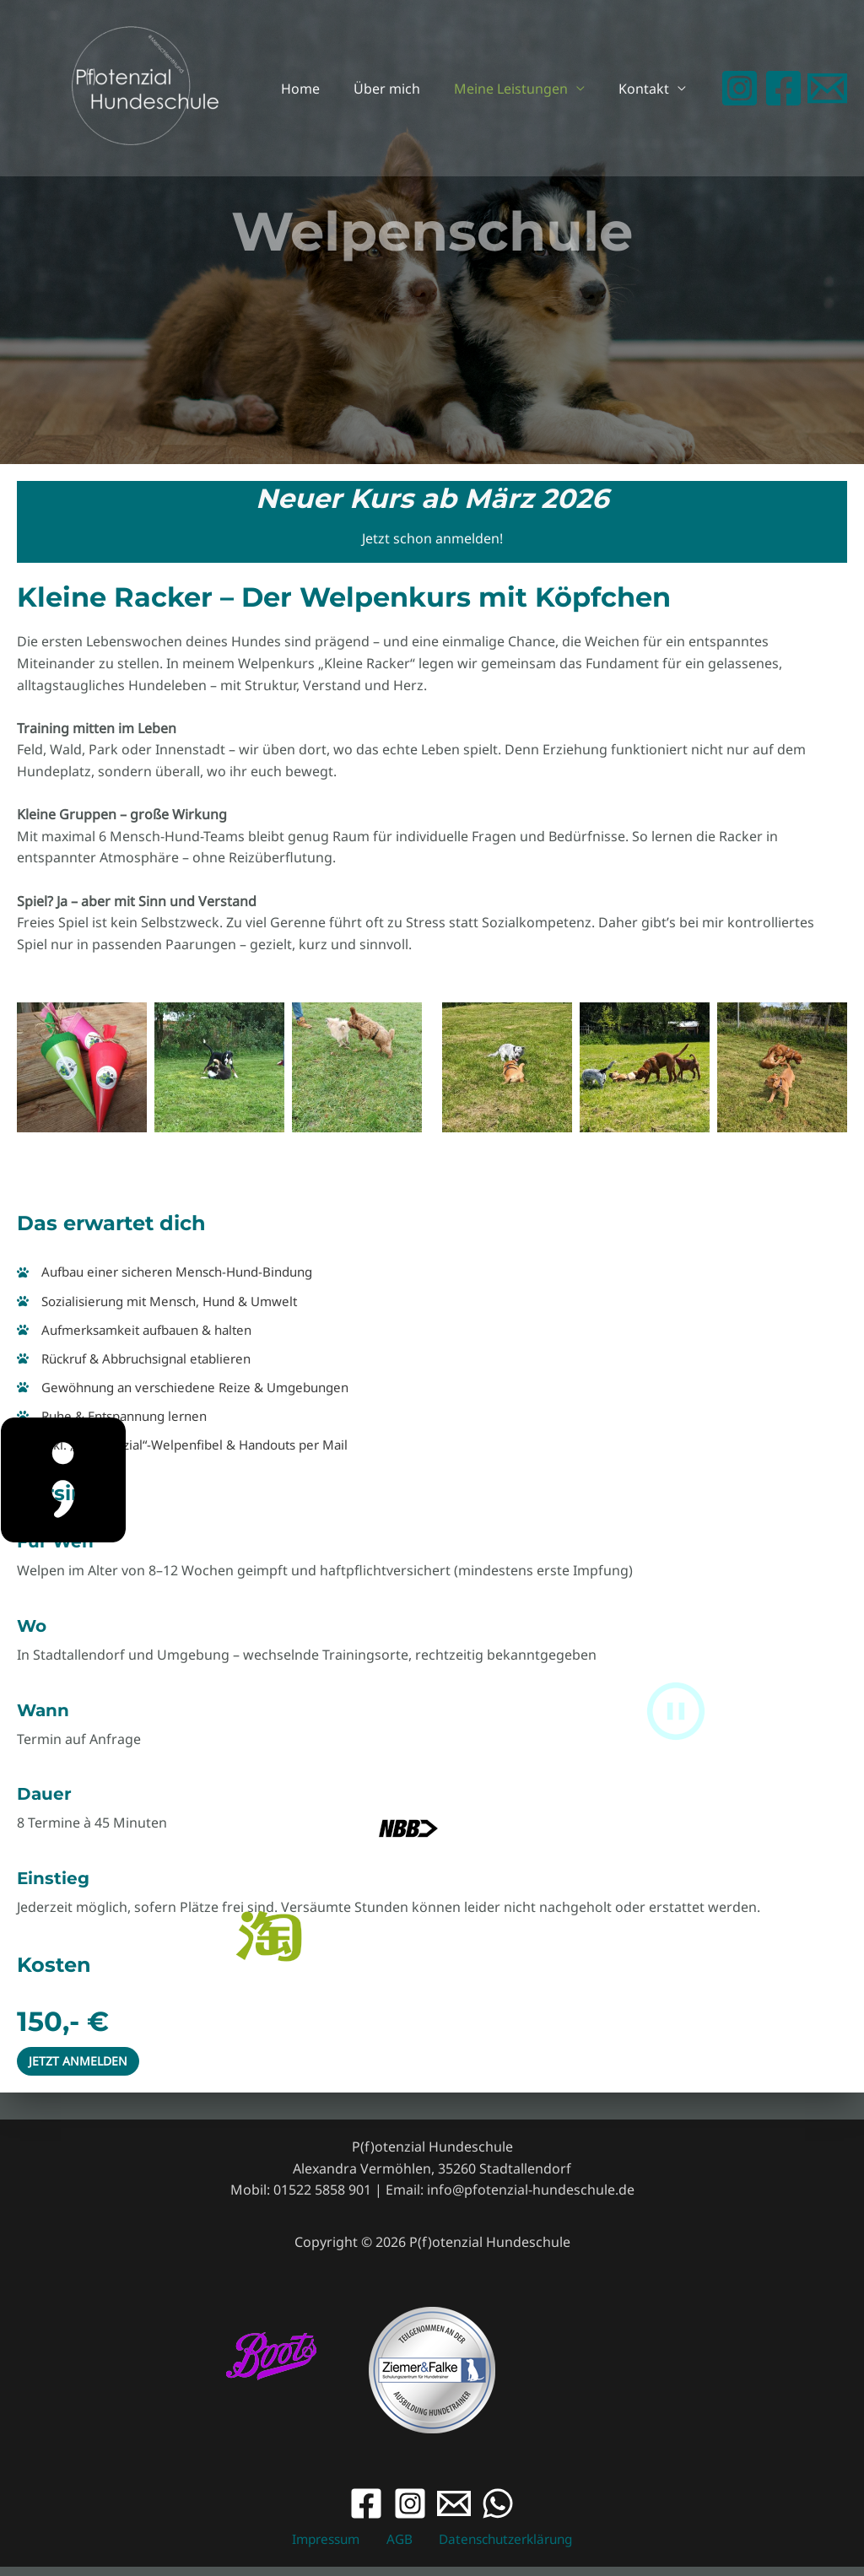 This screenshot has height=2576, width=864. I want to click on open the Taobao app, so click(268, 1936).